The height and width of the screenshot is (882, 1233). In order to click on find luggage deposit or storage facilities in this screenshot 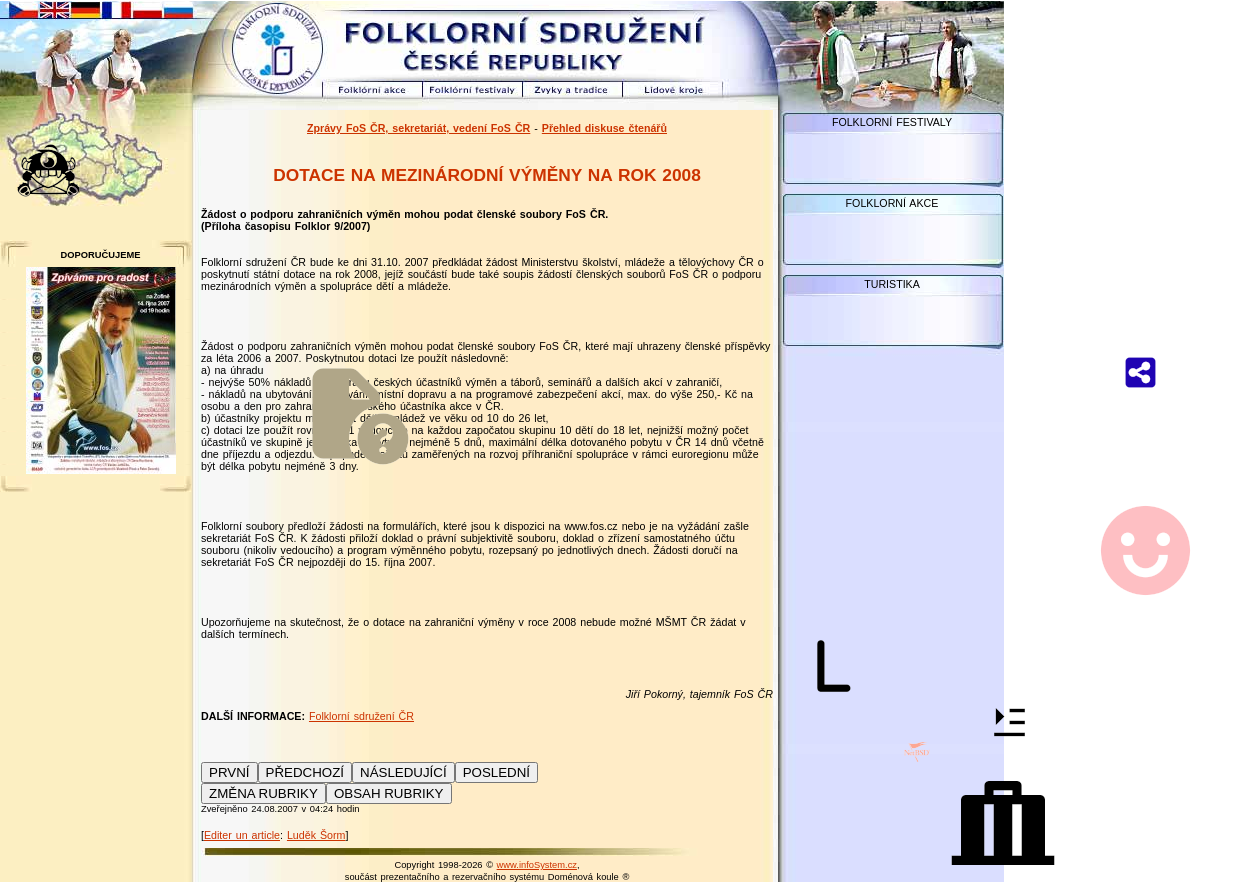, I will do `click(1003, 823)`.